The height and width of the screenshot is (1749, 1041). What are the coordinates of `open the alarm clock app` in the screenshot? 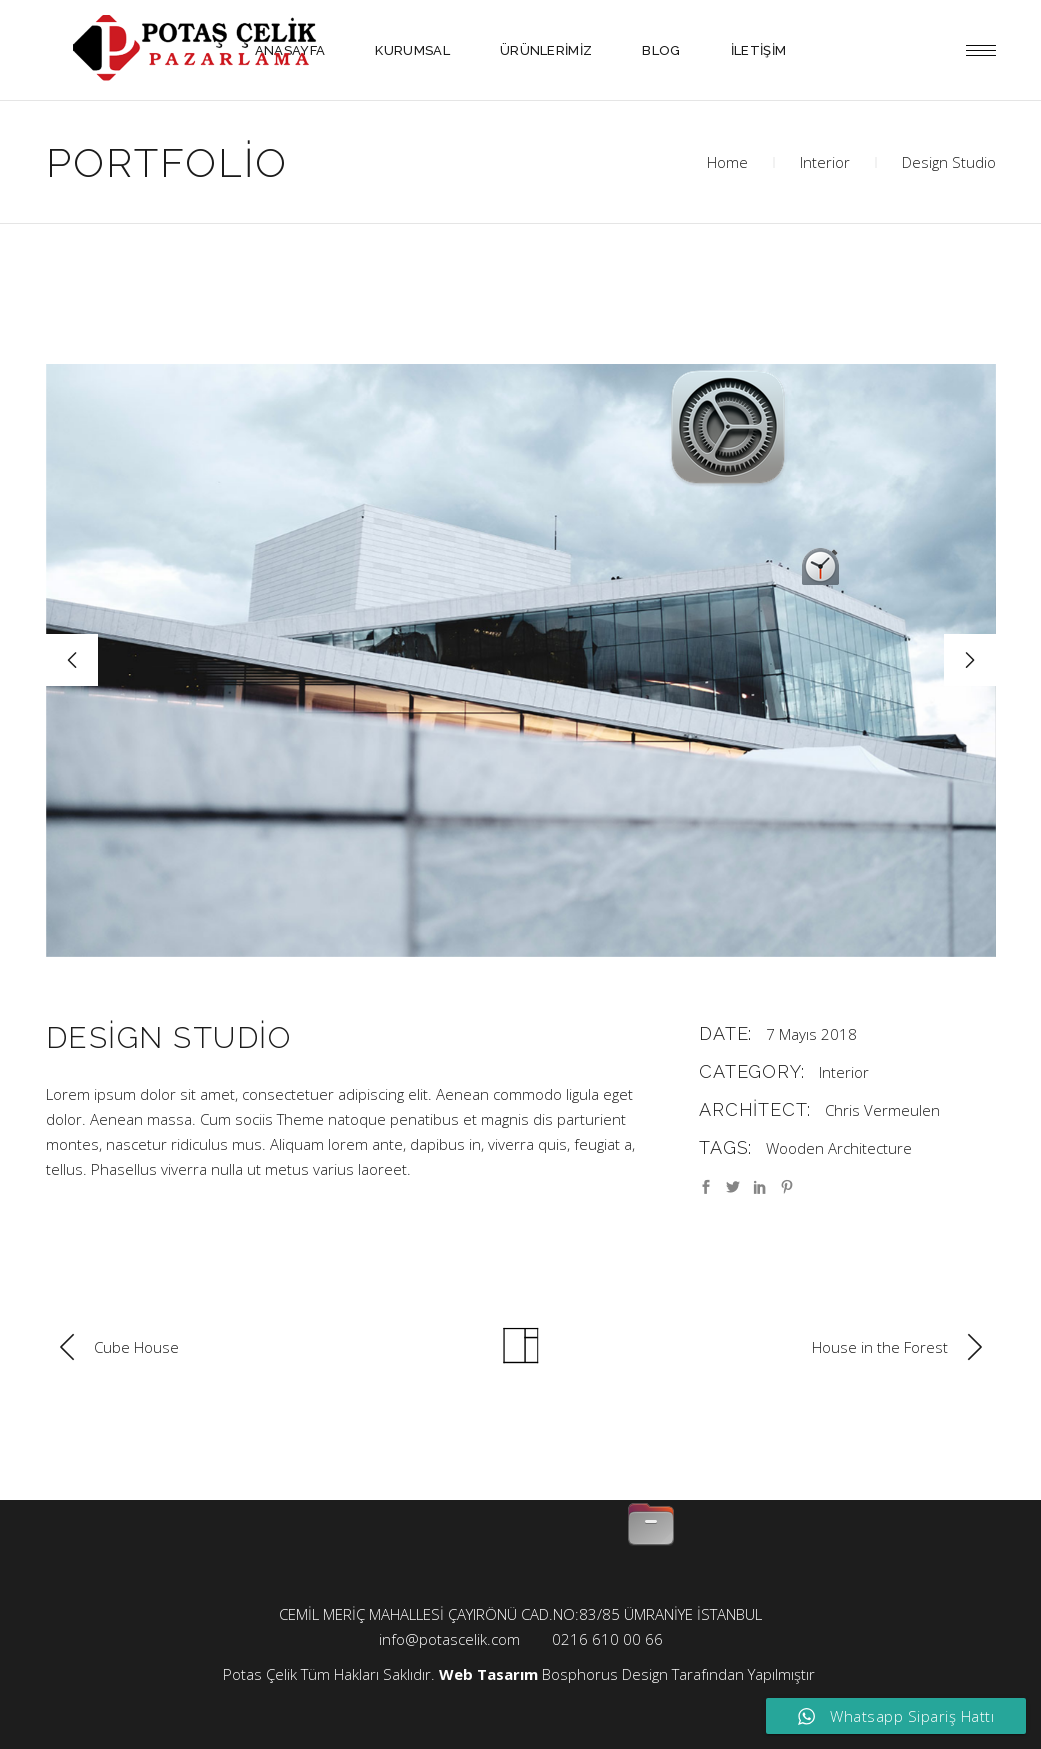 It's located at (820, 566).